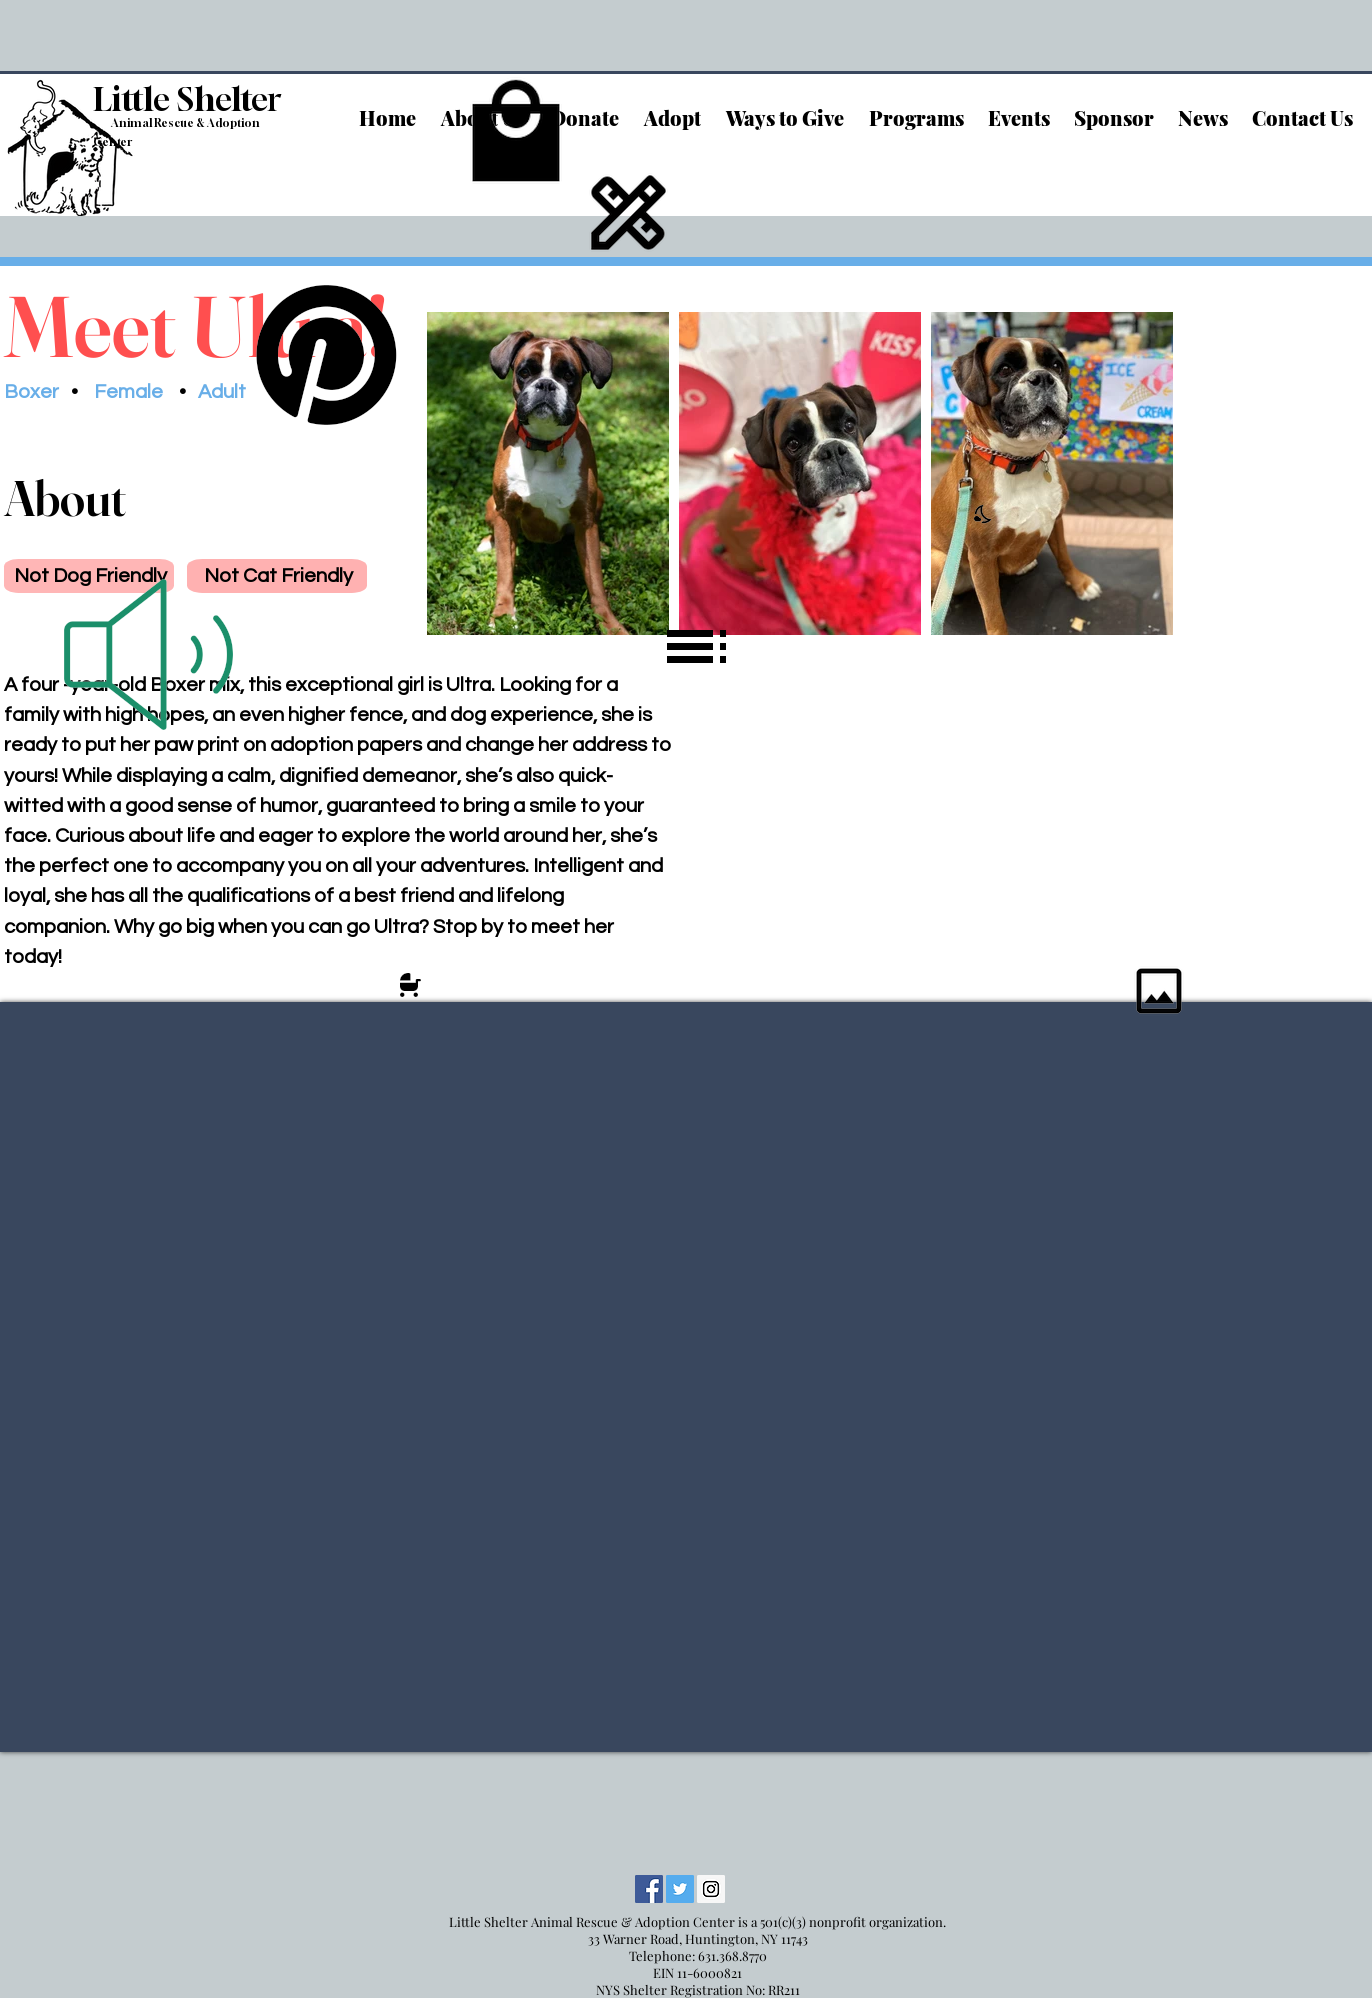 Image resolution: width=1372 pixels, height=1998 pixels. Describe the element at coordinates (628, 213) in the screenshot. I see `access design tools and services` at that location.